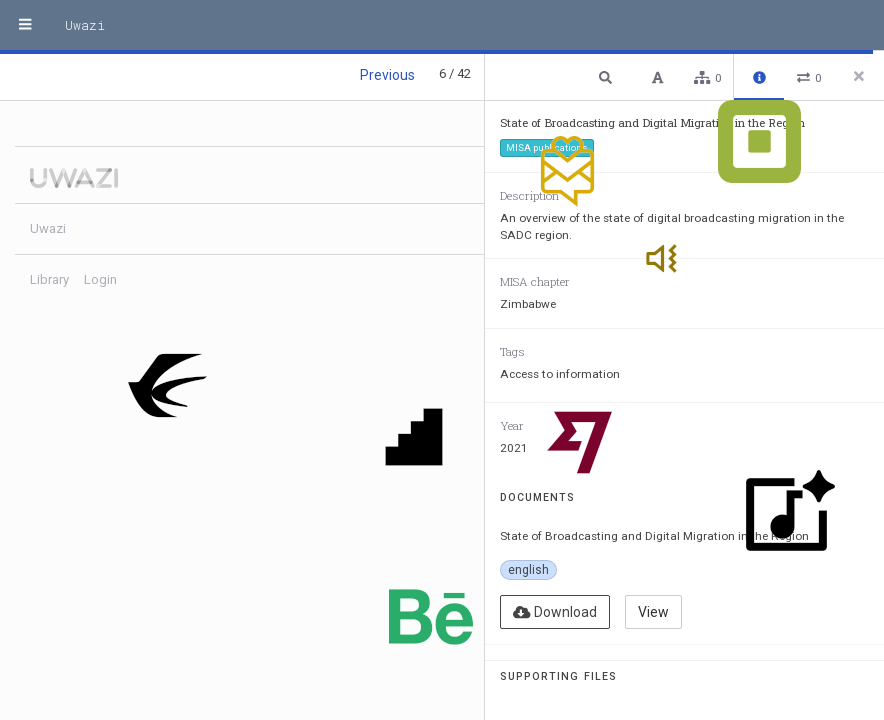  Describe the element at coordinates (786, 514) in the screenshot. I see `ai-powered music or audio generation` at that location.